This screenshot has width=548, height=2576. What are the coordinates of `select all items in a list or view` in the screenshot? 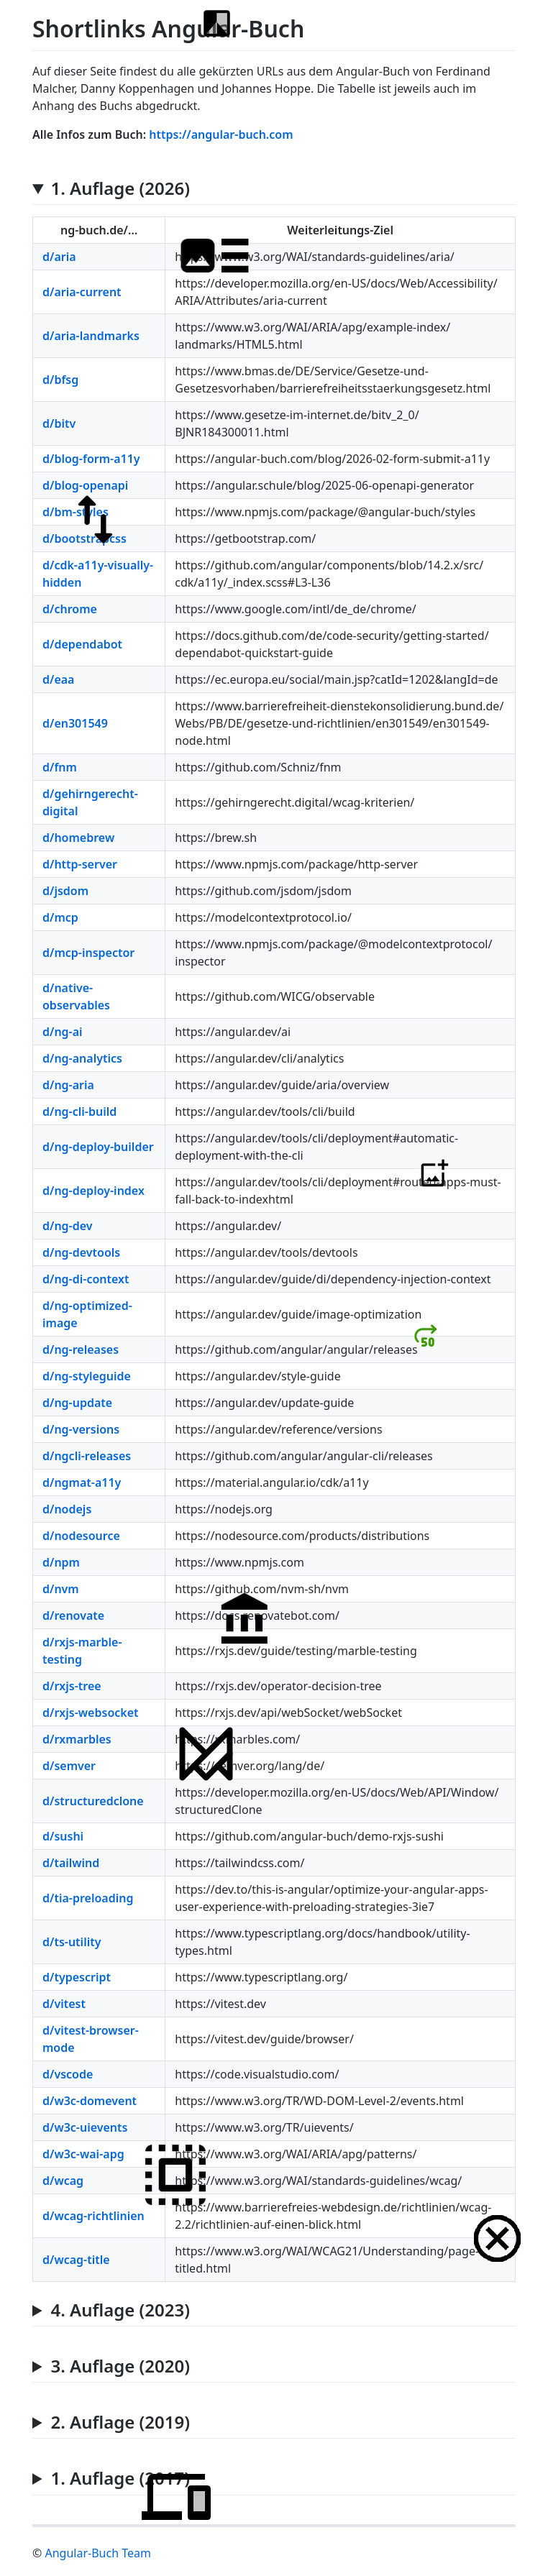 It's located at (175, 2175).